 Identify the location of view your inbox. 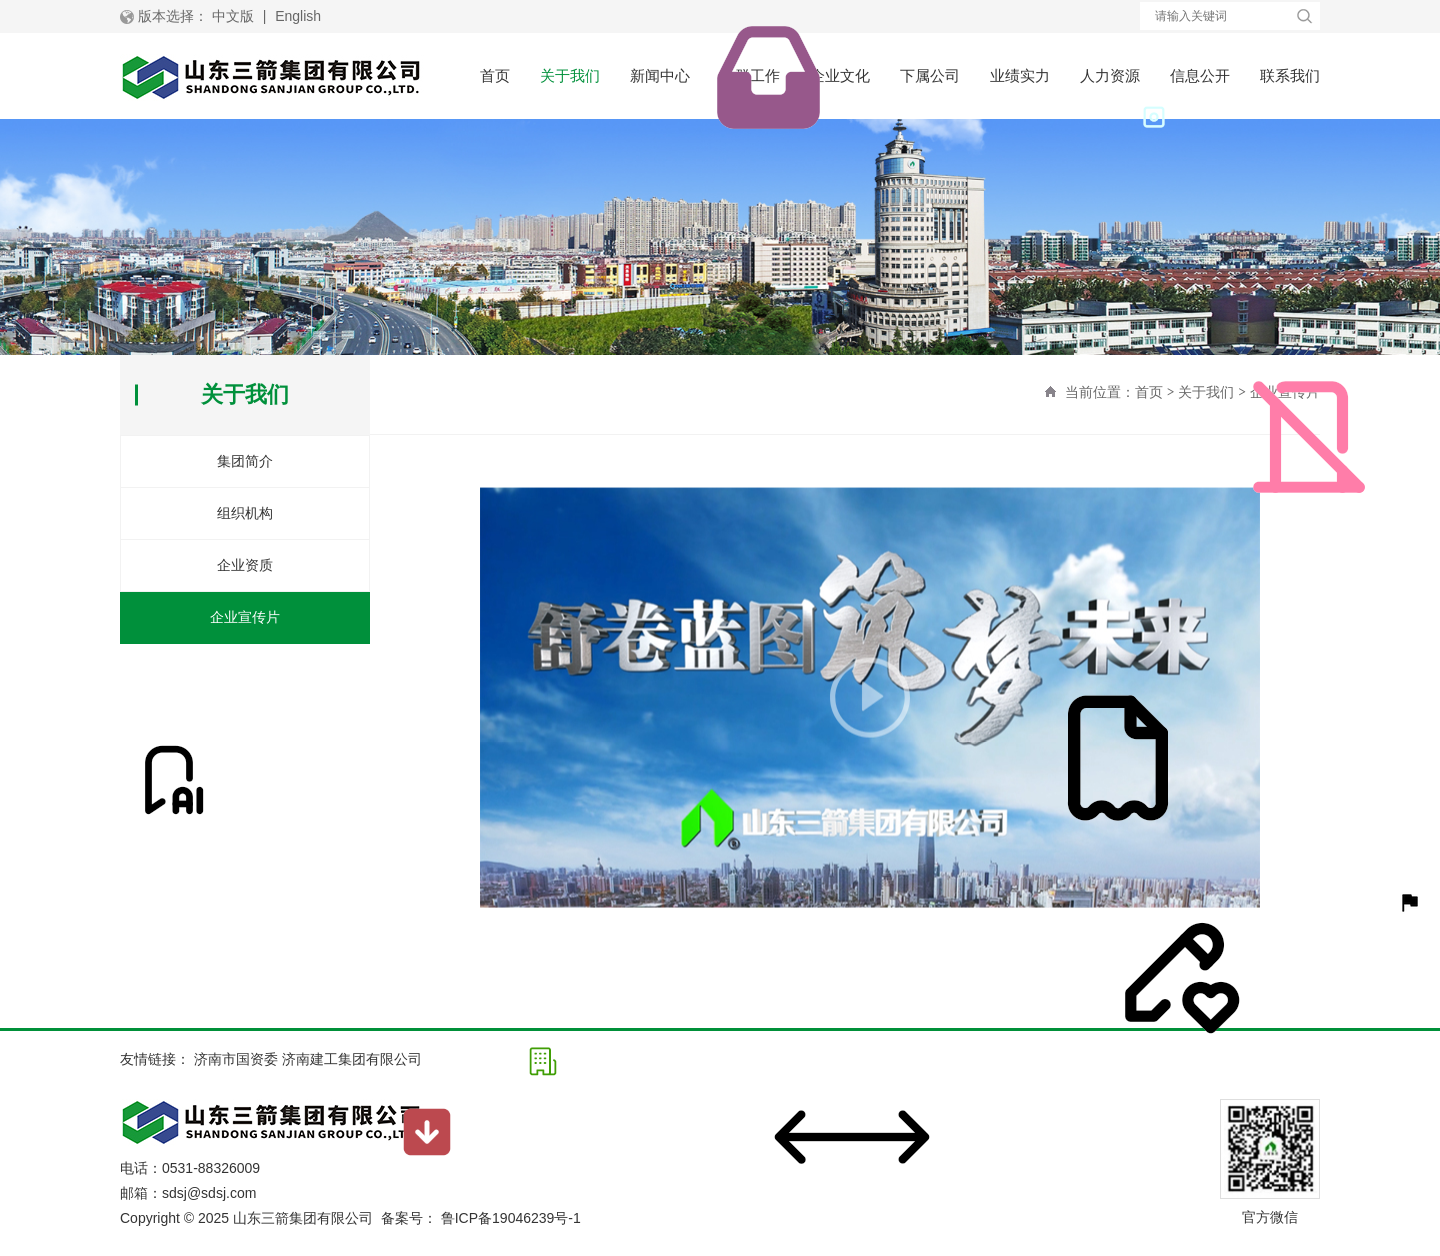
(768, 77).